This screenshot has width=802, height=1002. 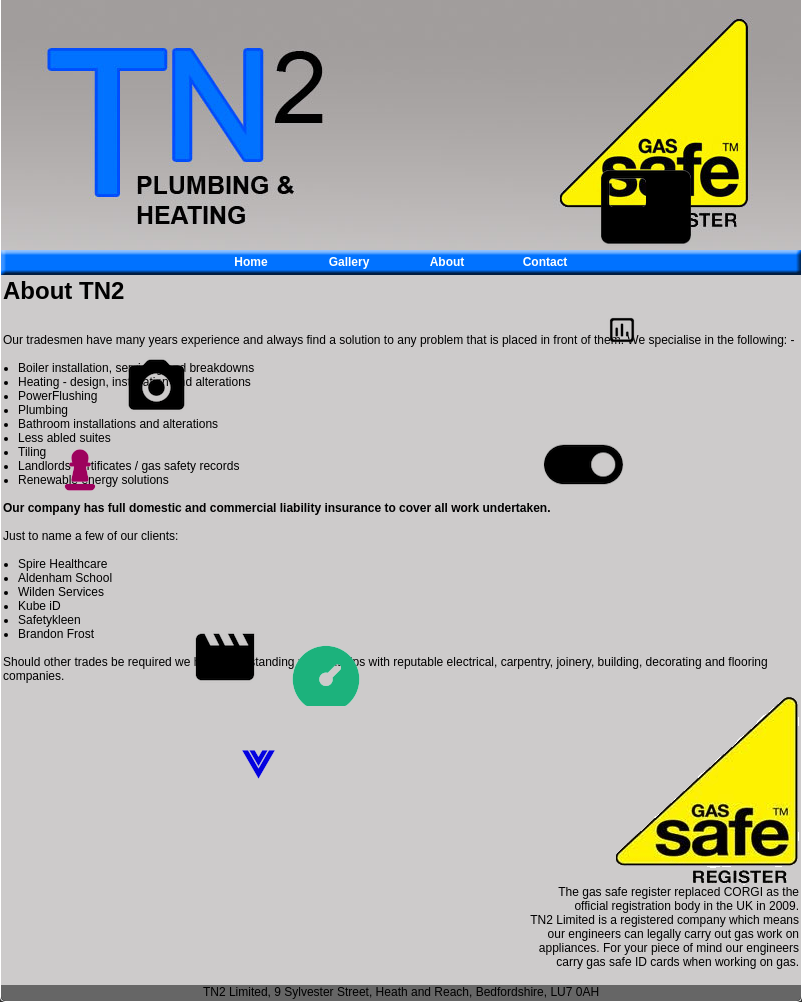 I want to click on toggle switch in the on/enabled state, so click(x=583, y=464).